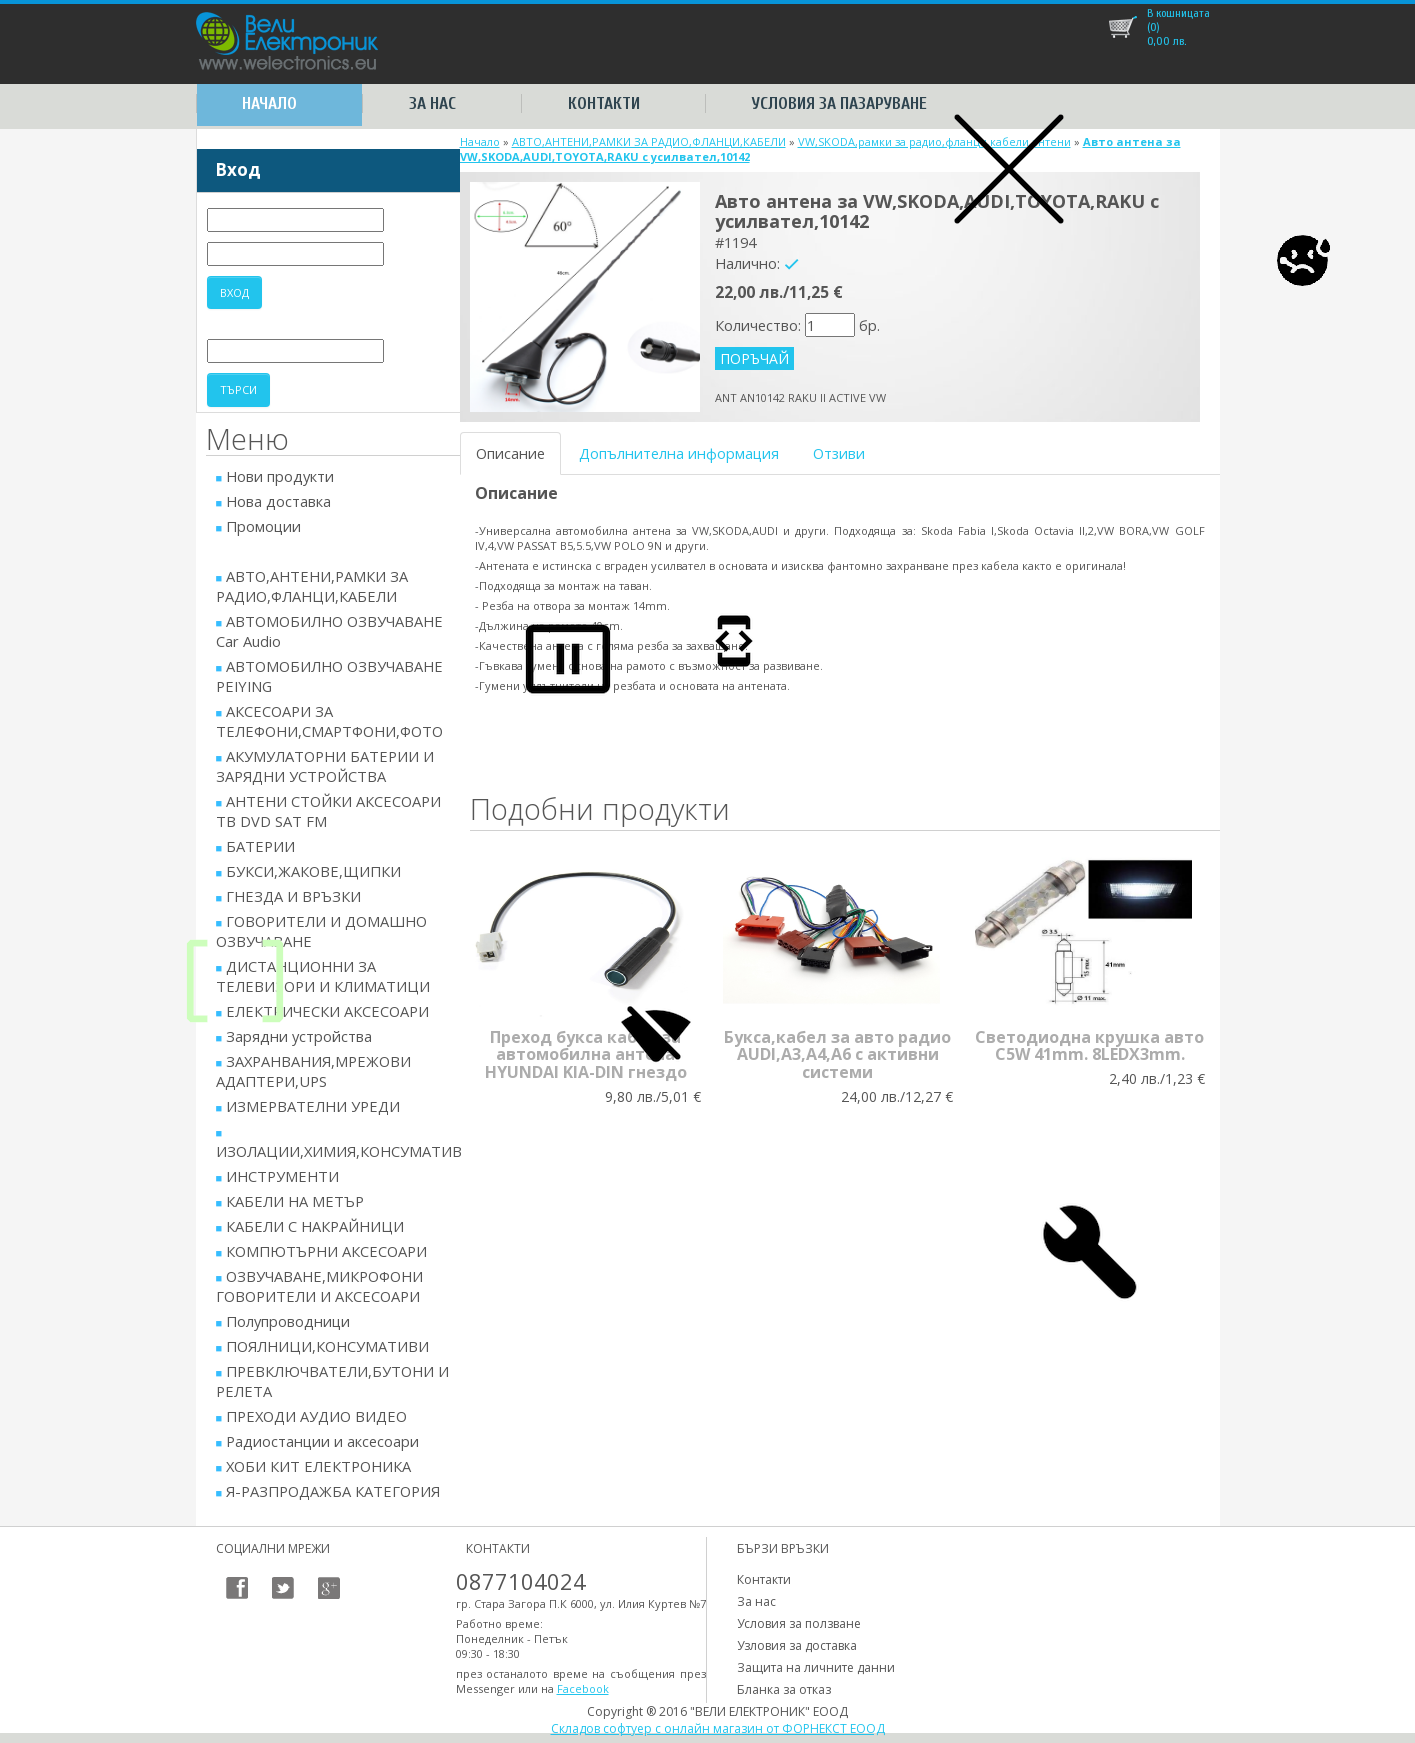 The height and width of the screenshot is (1743, 1415). Describe the element at coordinates (734, 641) in the screenshot. I see `enable developer mode on device` at that location.